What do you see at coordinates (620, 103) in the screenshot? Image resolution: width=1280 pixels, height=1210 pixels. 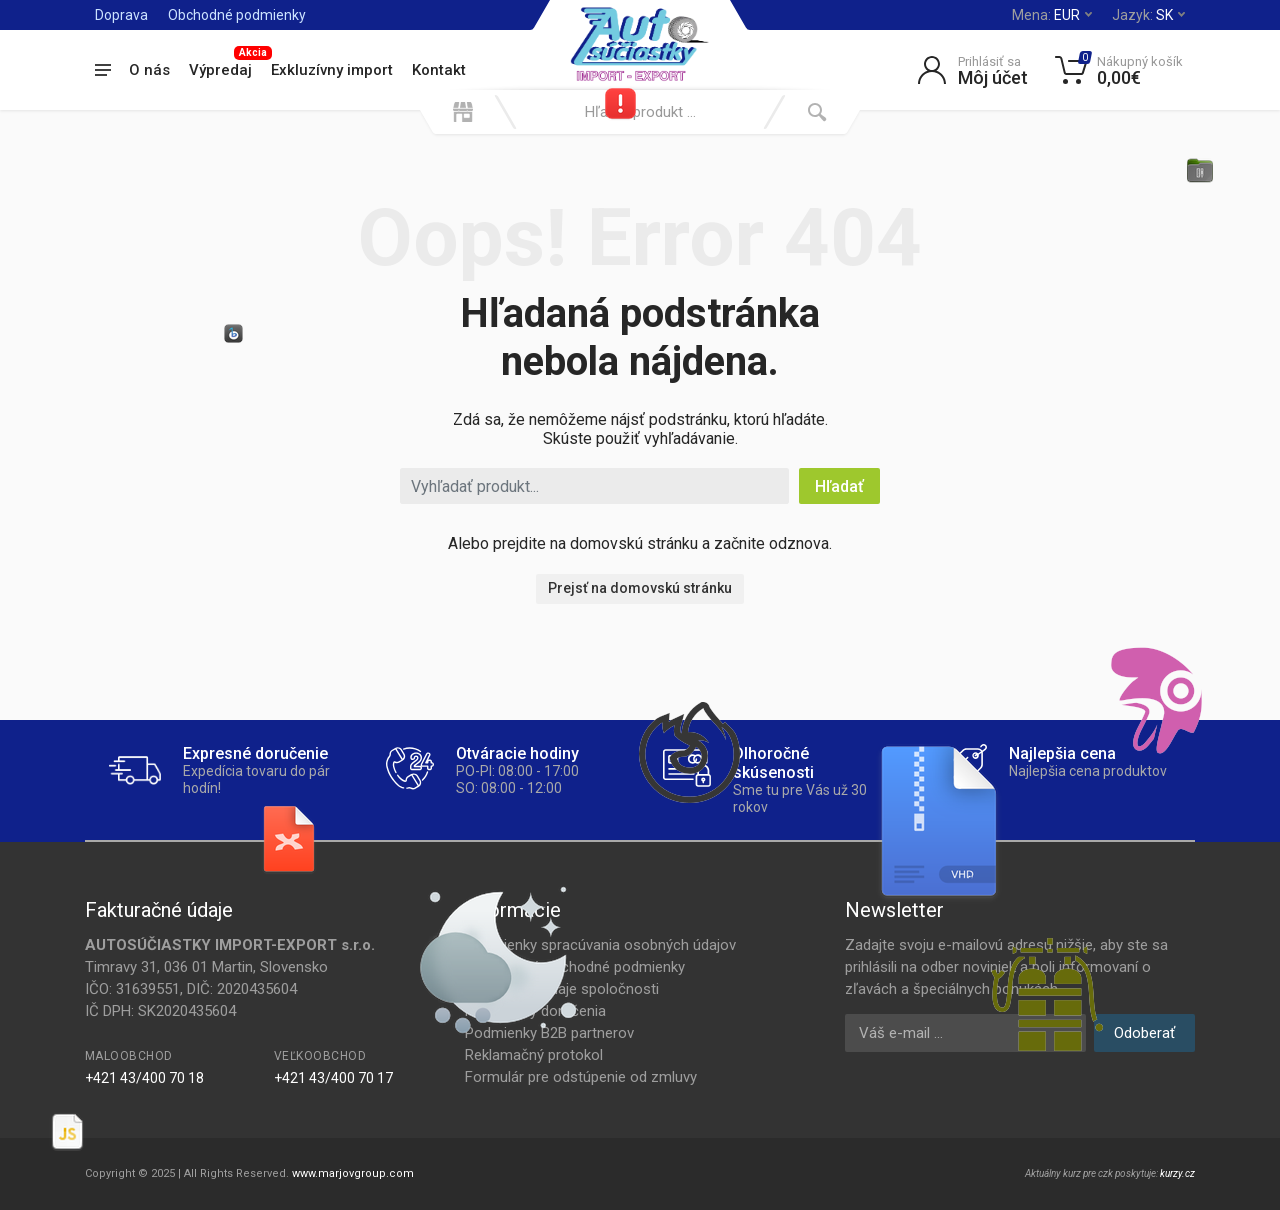 I see `view system crash reports or error logs` at bounding box center [620, 103].